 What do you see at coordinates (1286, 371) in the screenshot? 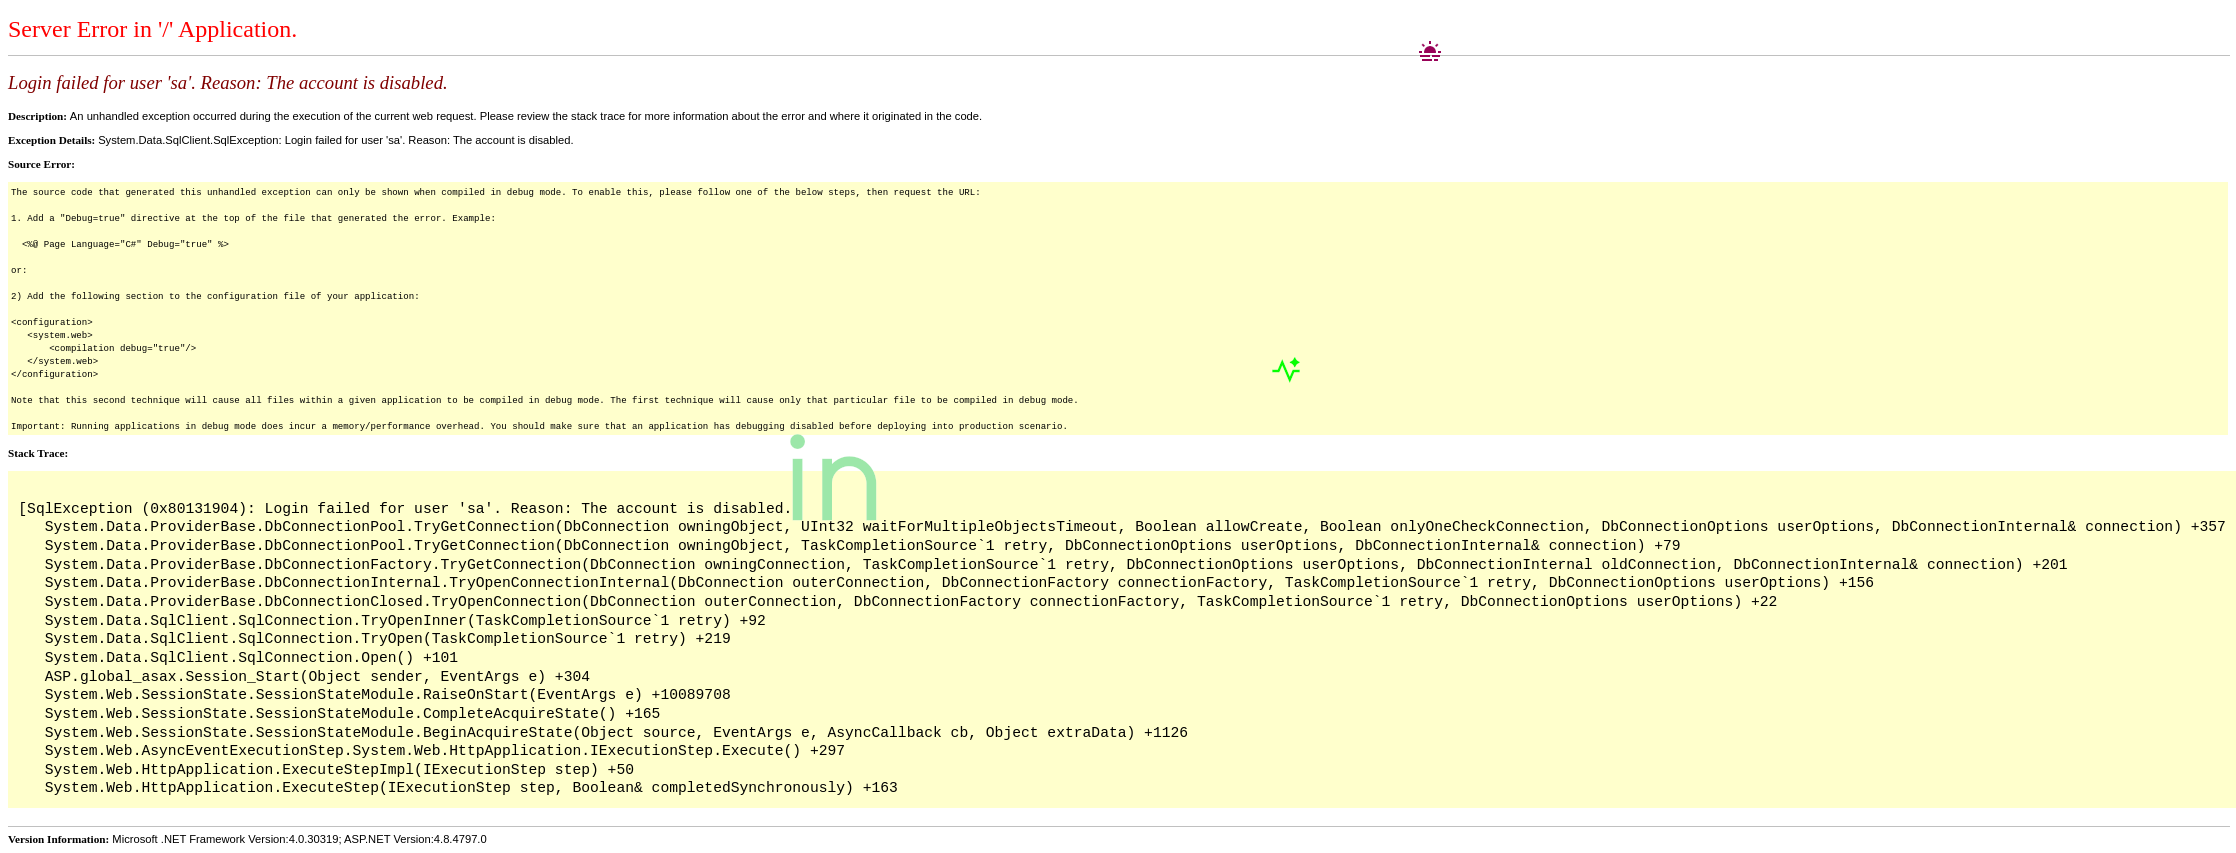
I see `access AI-powered health monitoring` at bounding box center [1286, 371].